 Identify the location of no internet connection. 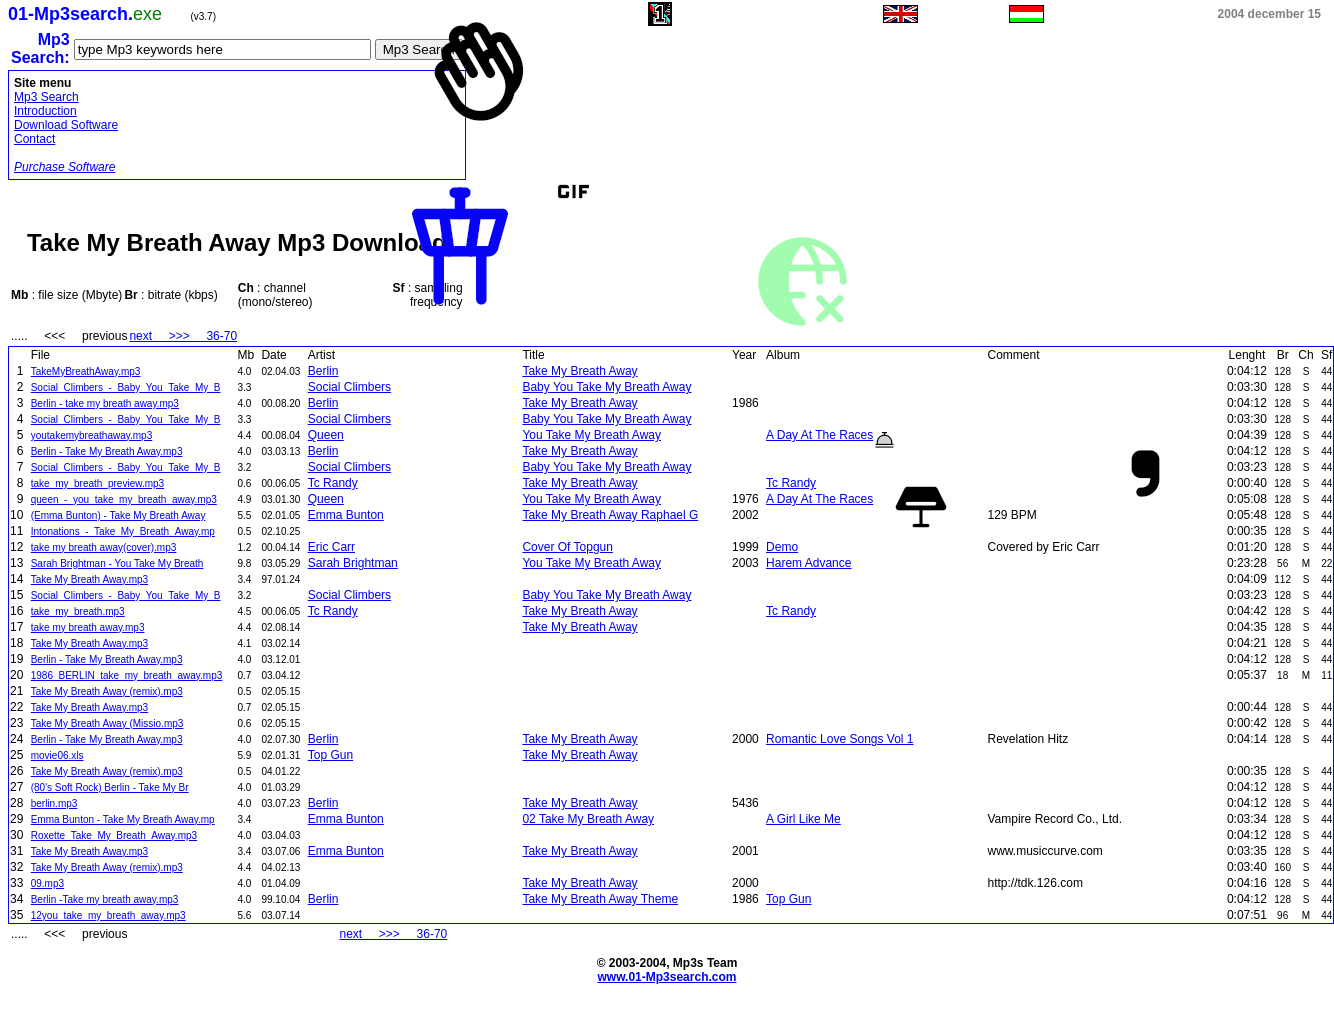
(802, 281).